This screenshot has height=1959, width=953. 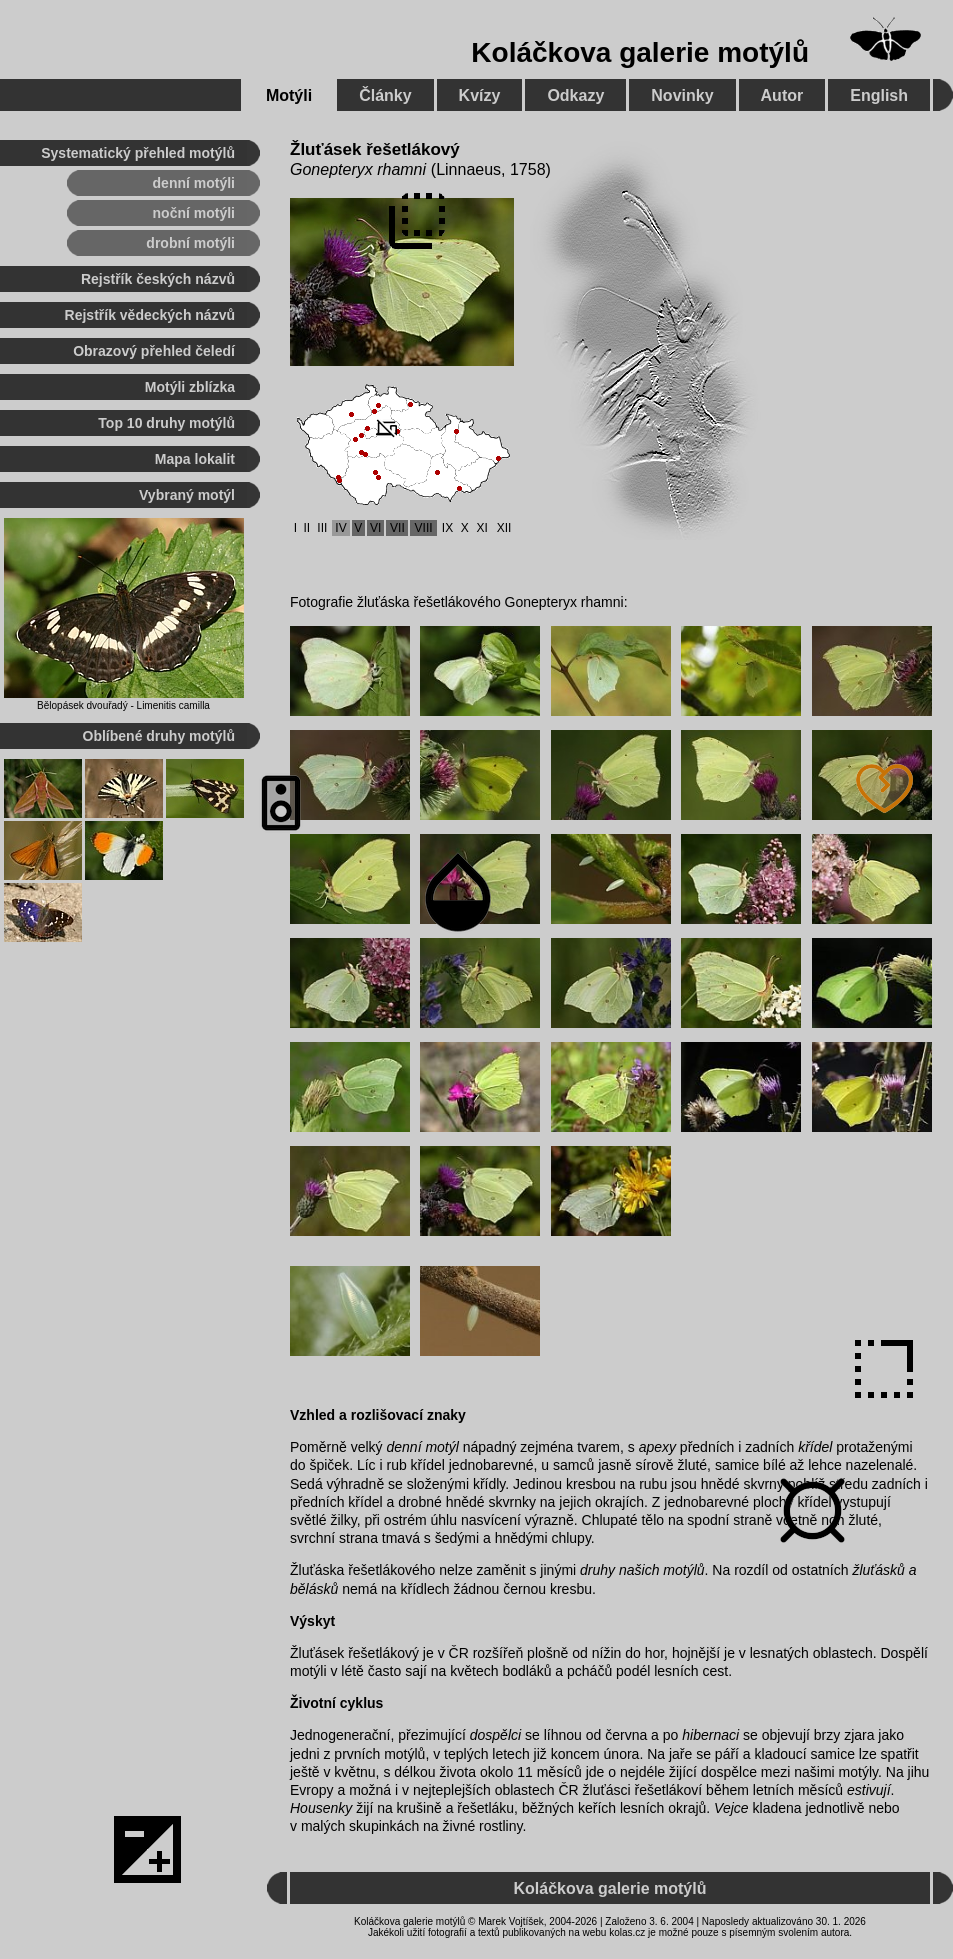 I want to click on device link disconnected or unavailable, so click(x=386, y=428).